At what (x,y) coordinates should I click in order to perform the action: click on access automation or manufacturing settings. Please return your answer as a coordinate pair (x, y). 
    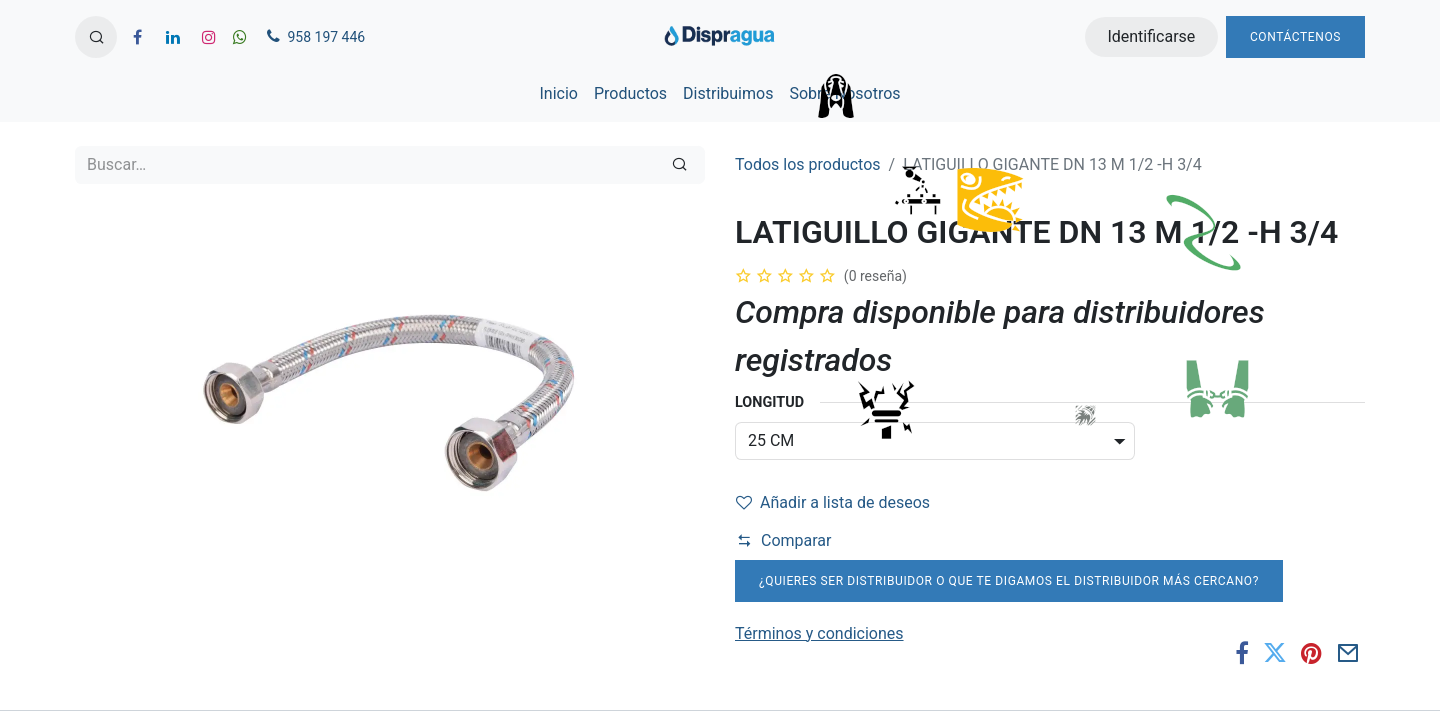
    Looking at the image, I should click on (916, 190).